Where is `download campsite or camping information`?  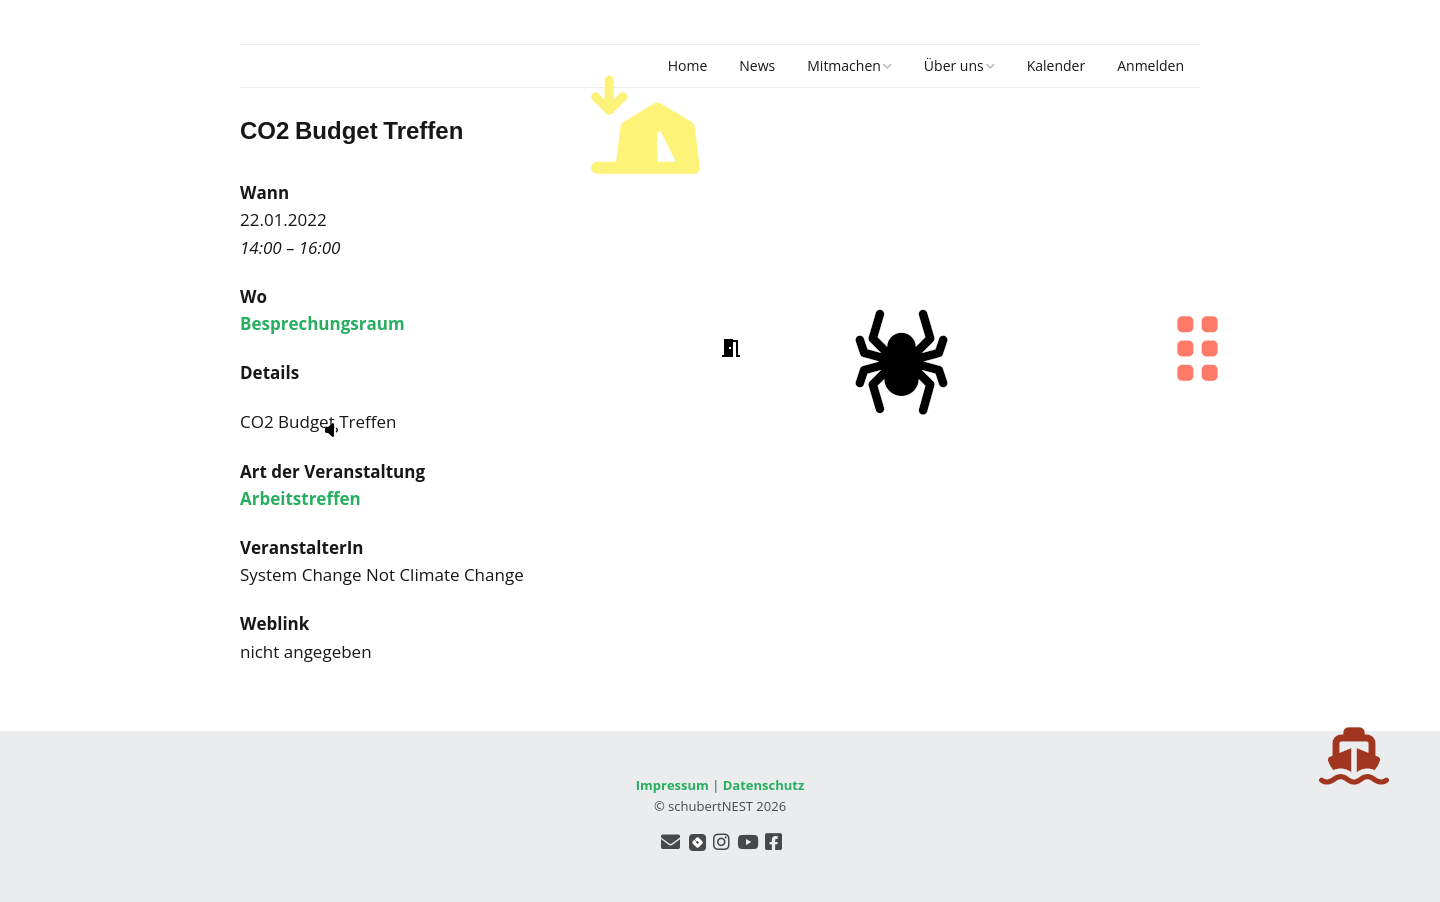 download campsite or camping information is located at coordinates (645, 125).